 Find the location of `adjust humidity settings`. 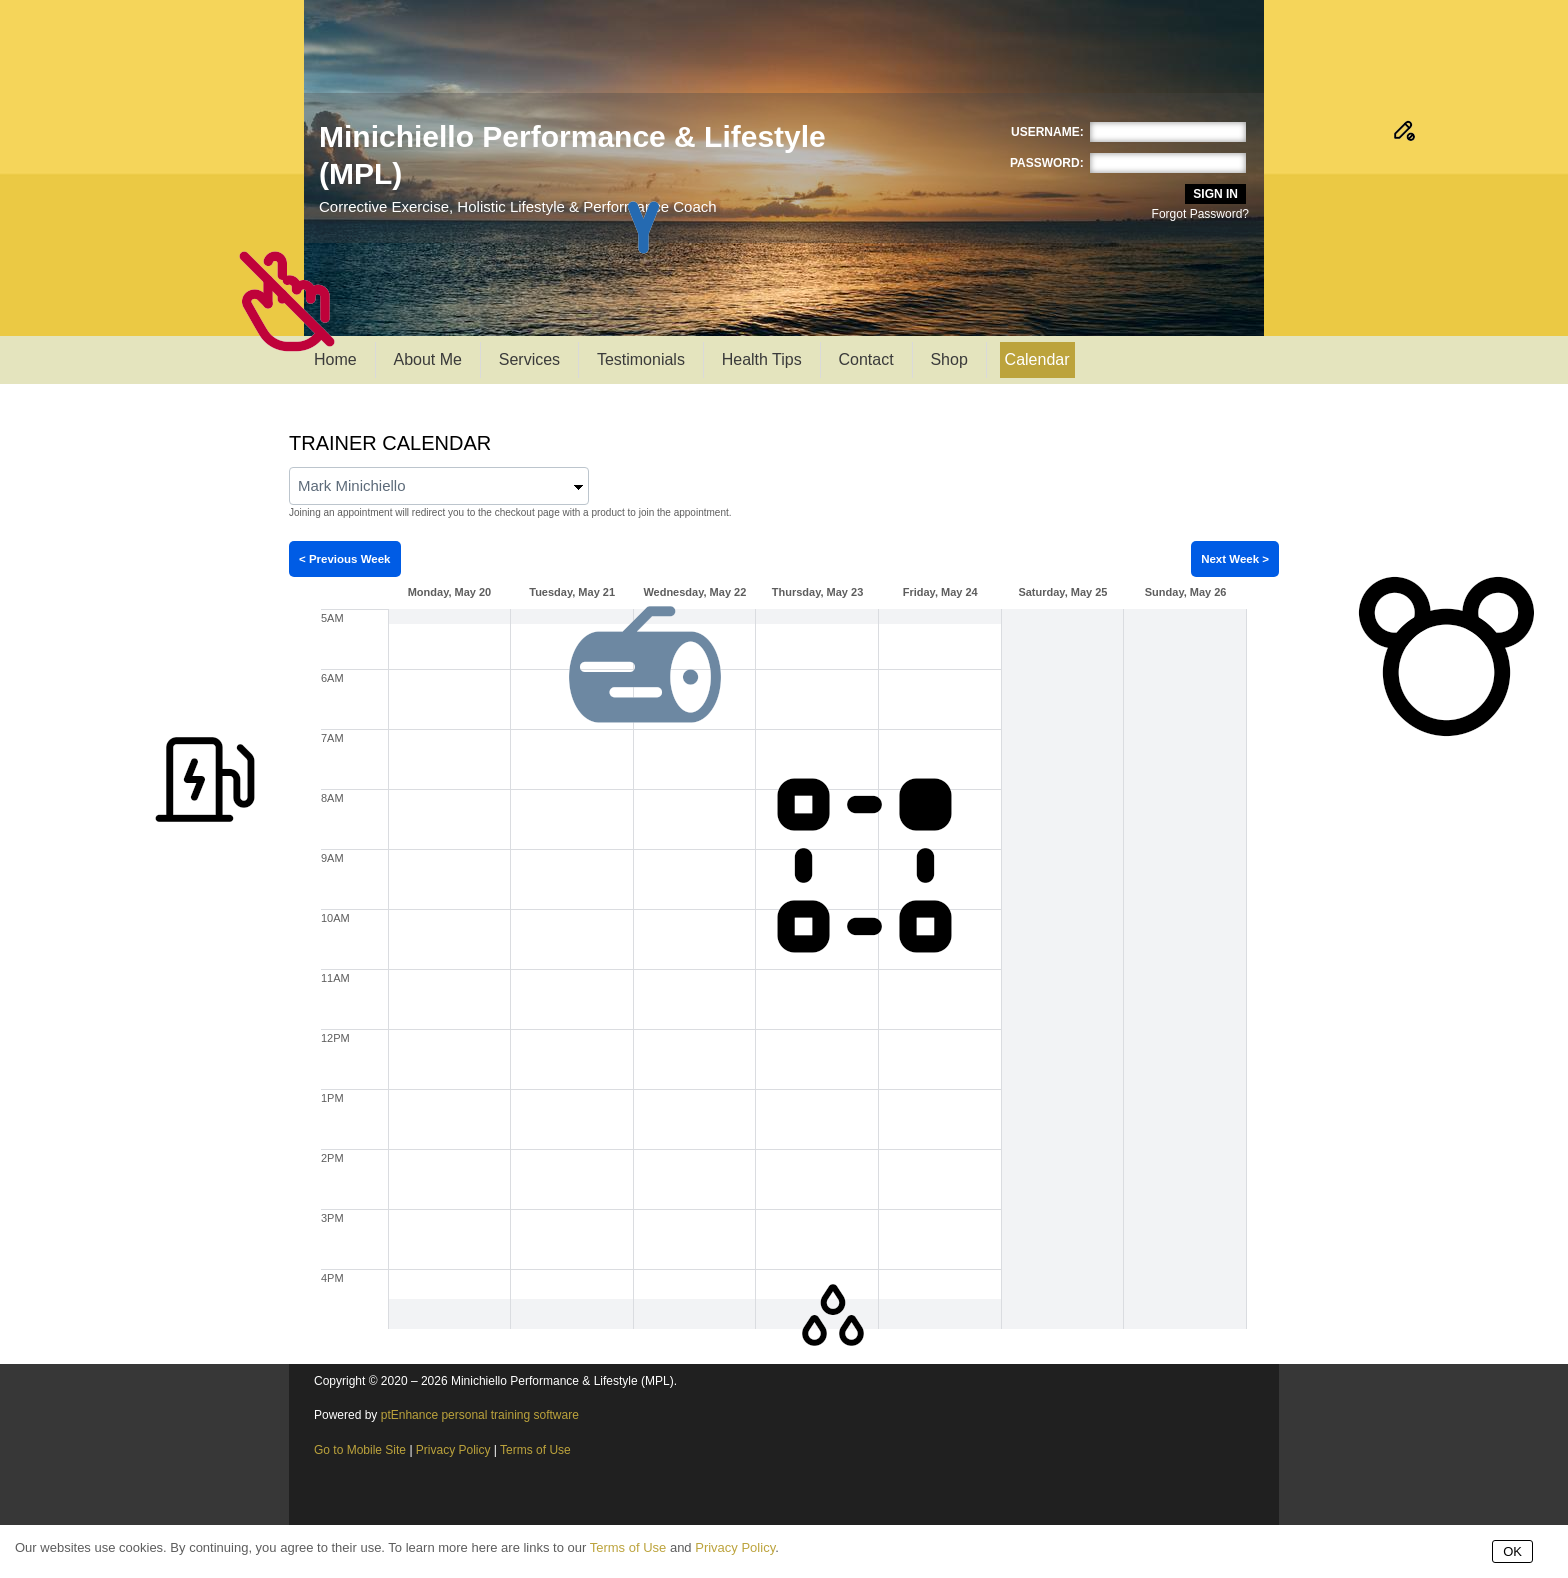

adjust humidity settings is located at coordinates (833, 1315).